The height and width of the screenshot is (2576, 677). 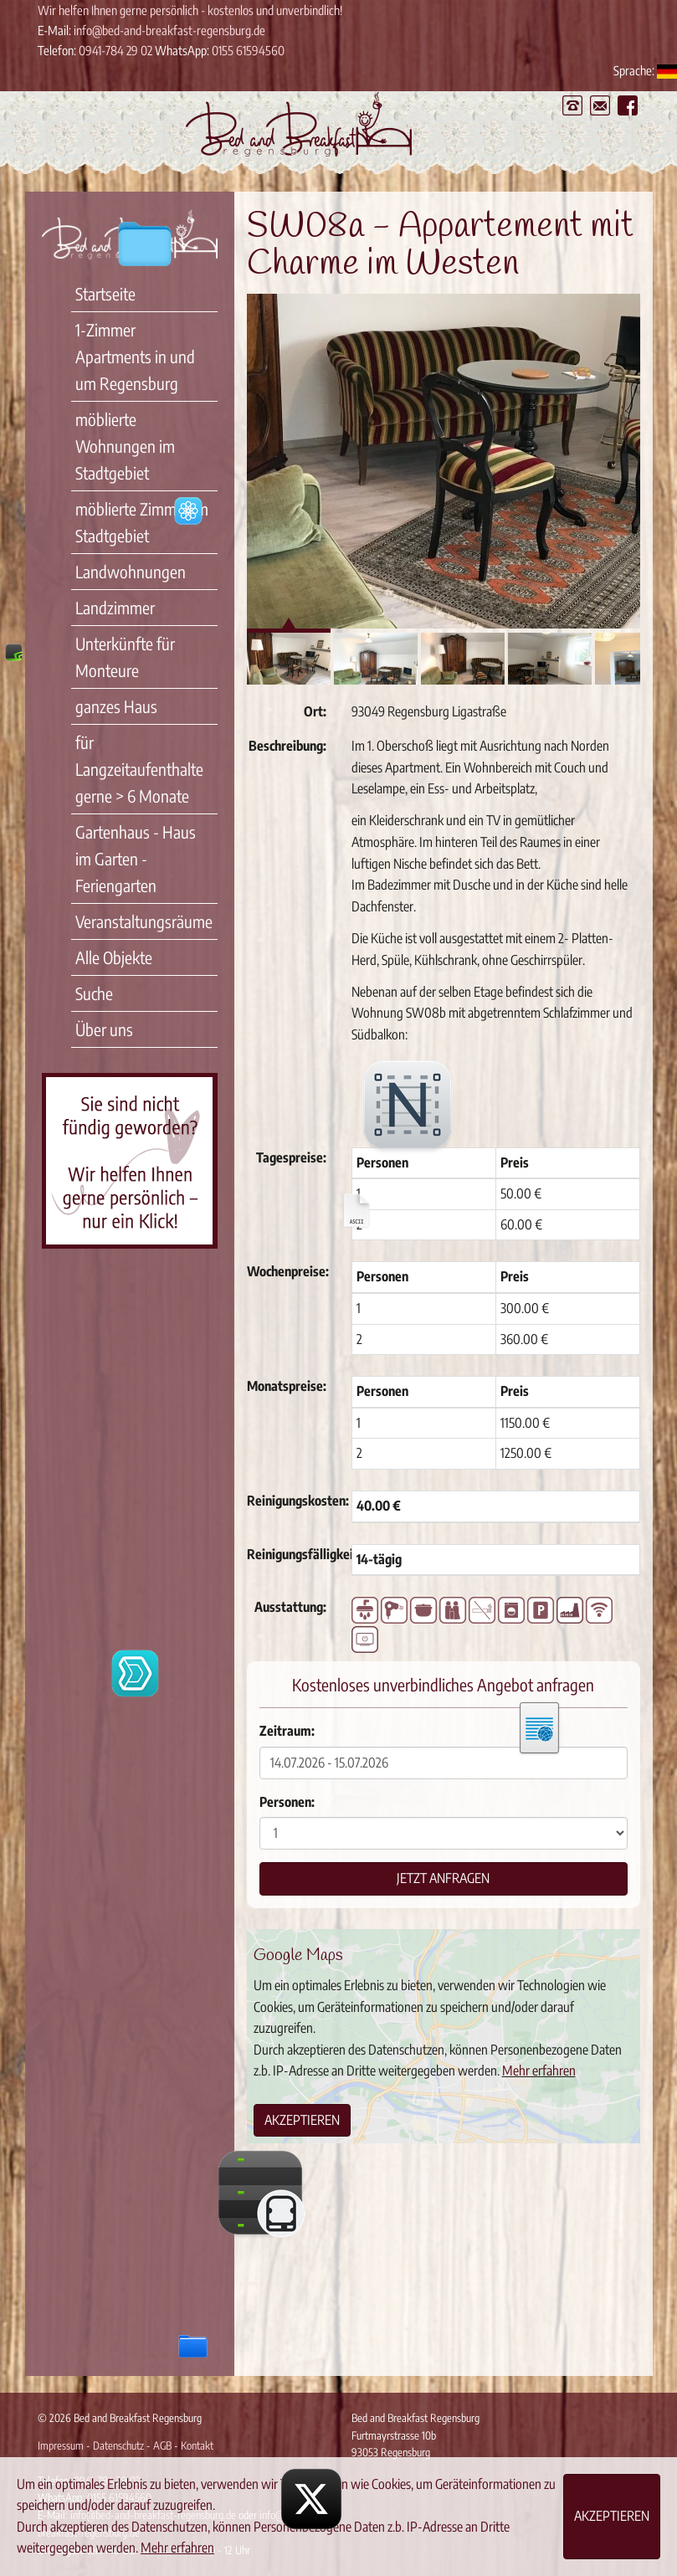 I want to click on a web template or HTML document file, so click(x=539, y=1728).